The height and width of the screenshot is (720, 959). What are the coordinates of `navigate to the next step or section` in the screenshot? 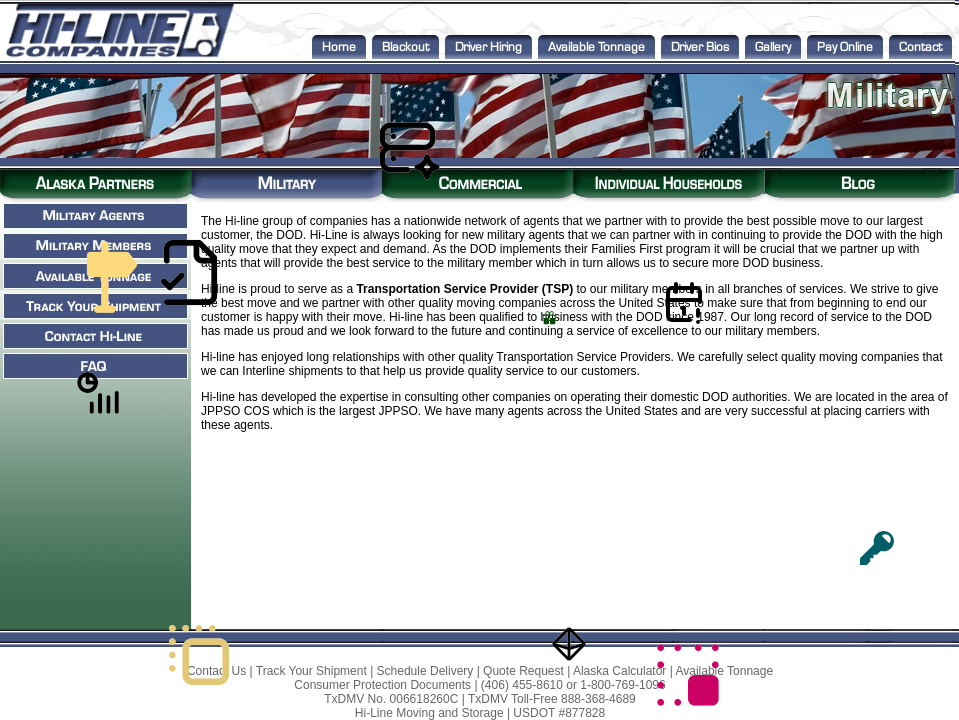 It's located at (112, 277).